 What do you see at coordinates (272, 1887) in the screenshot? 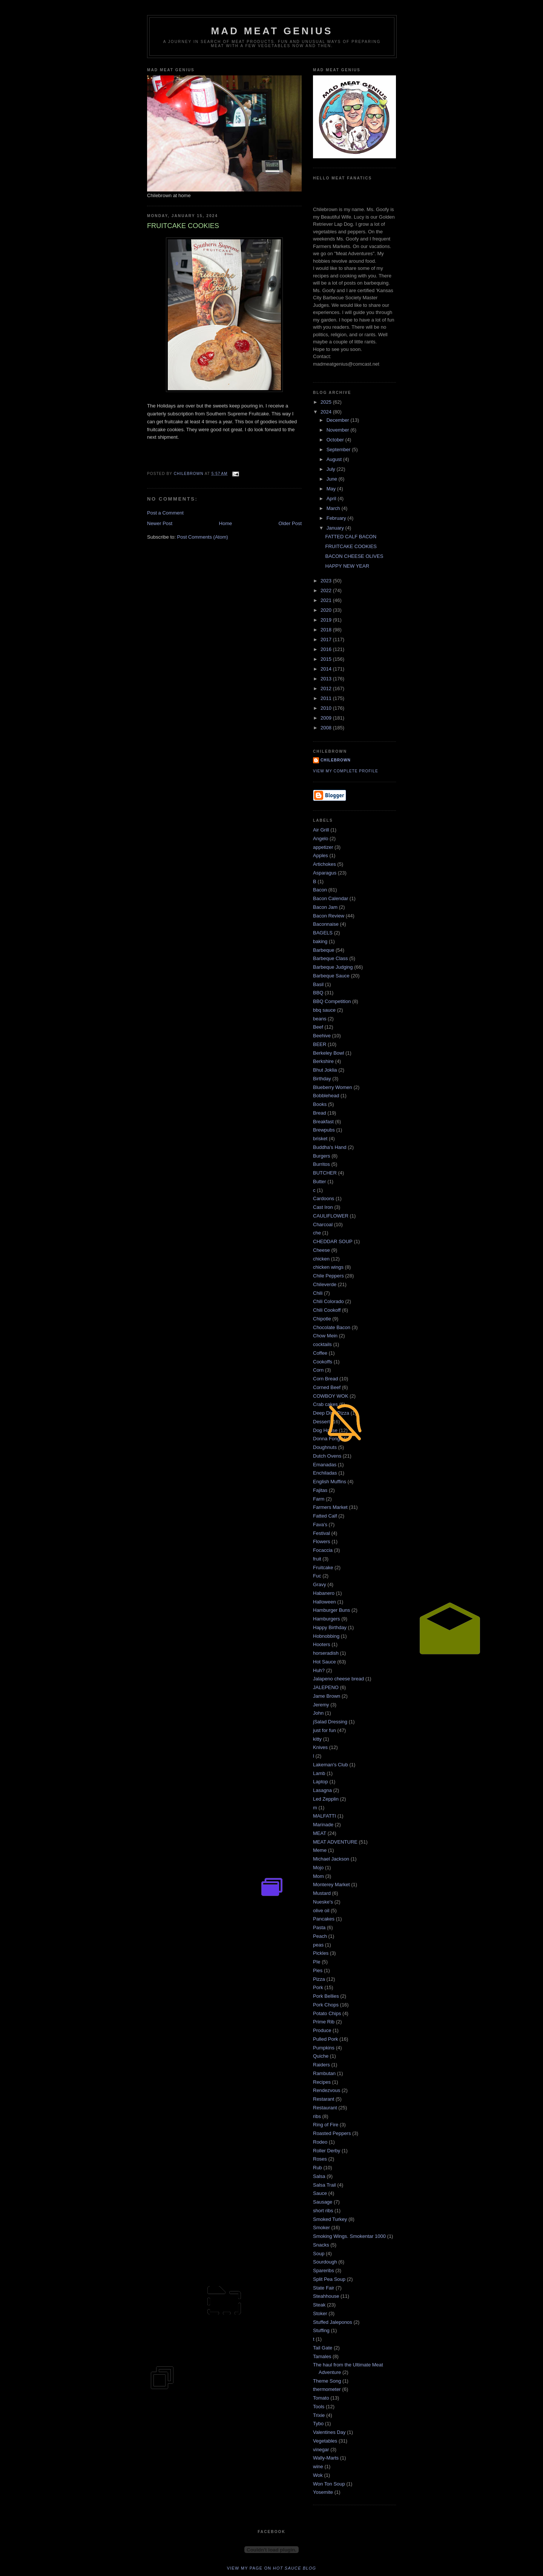
I see `view open browser windows` at bounding box center [272, 1887].